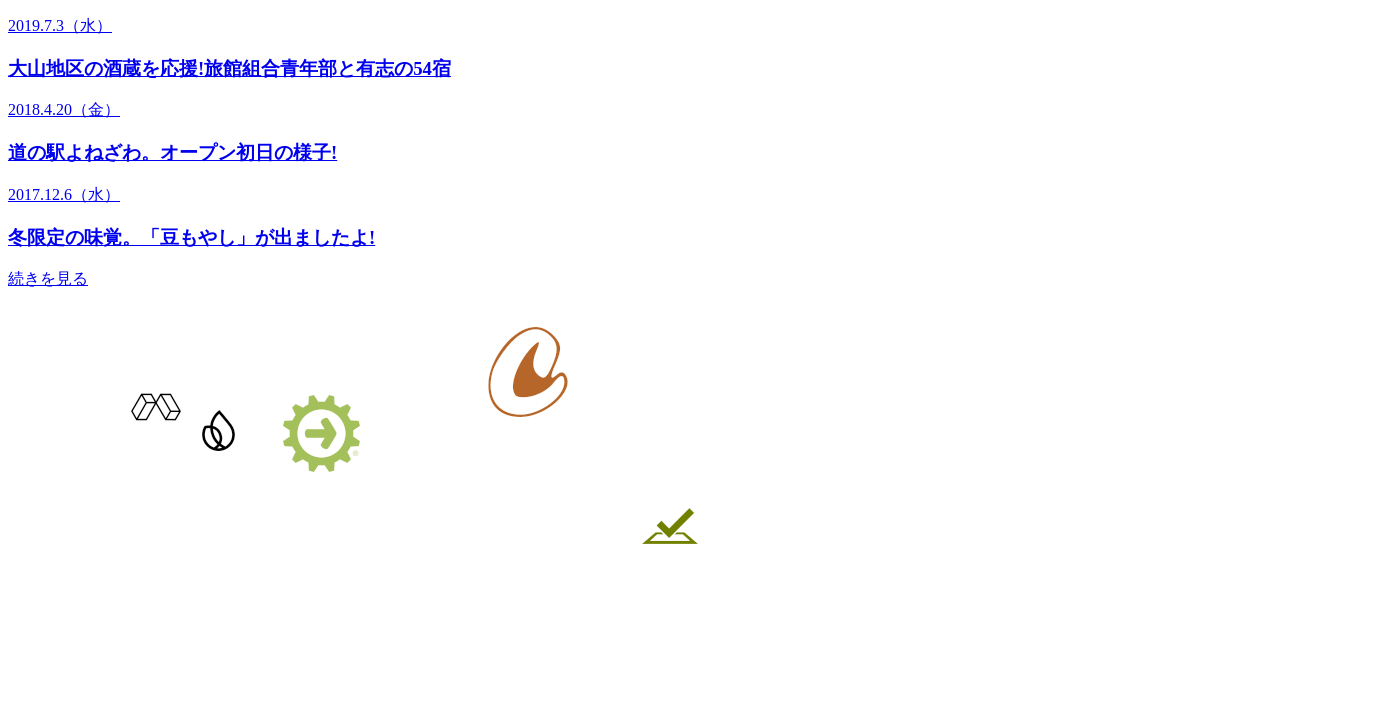 The height and width of the screenshot is (720, 1391). I want to click on crewai logo, so click(528, 372).